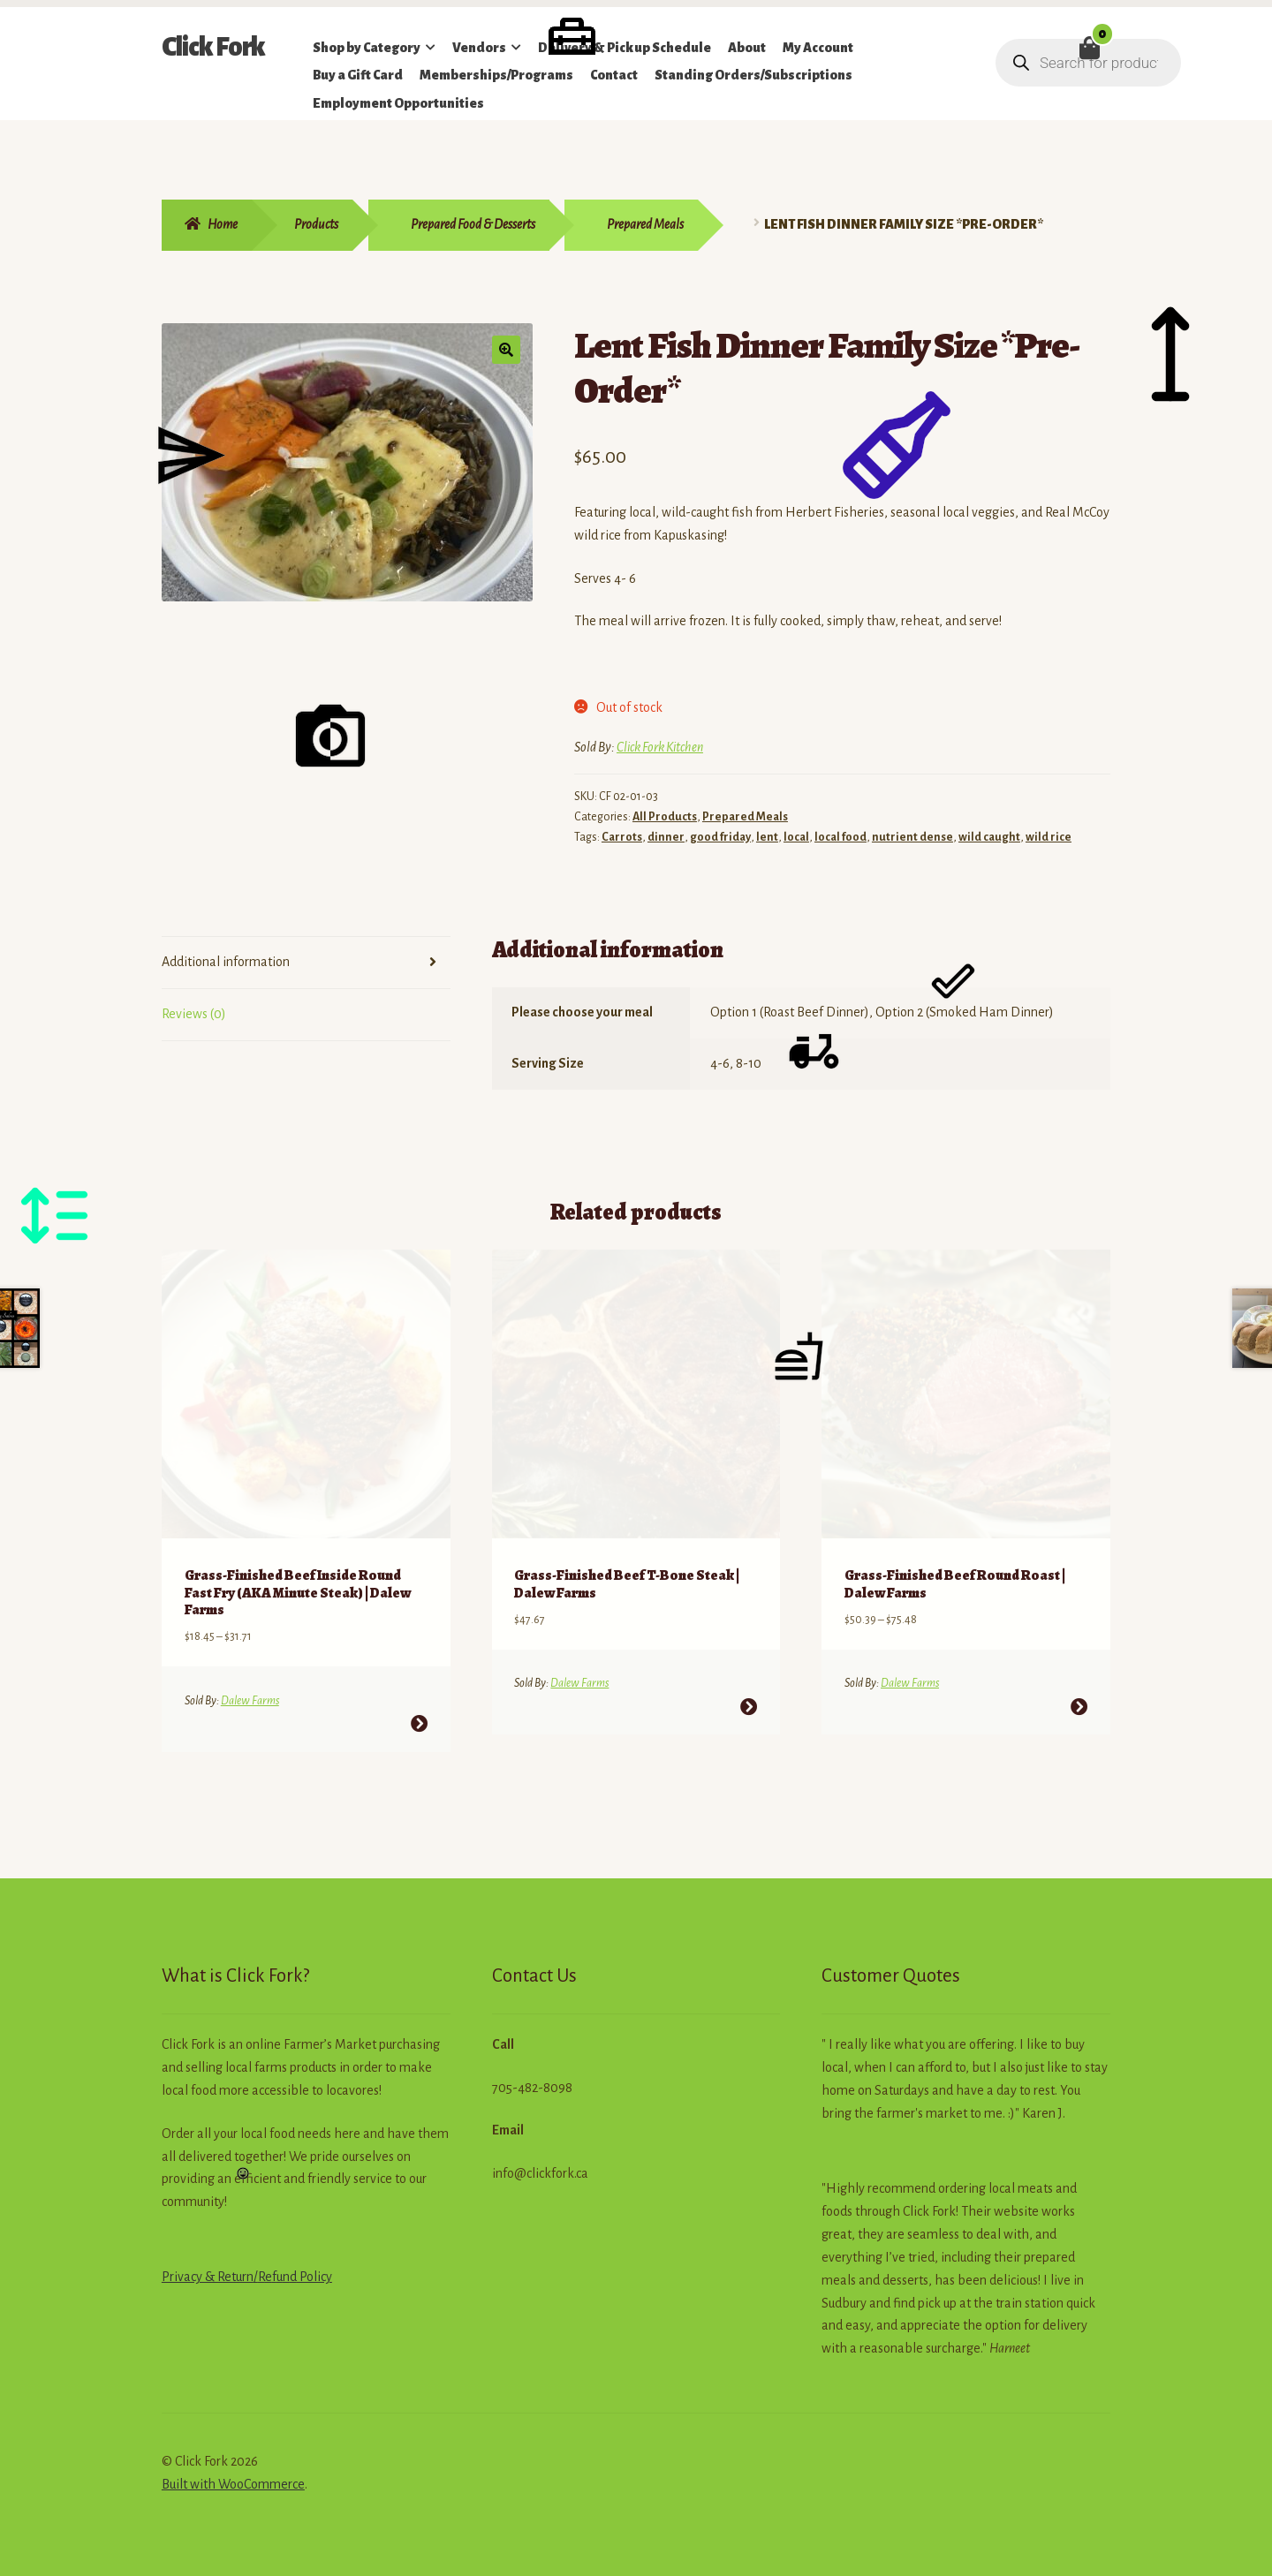 Image resolution: width=1272 pixels, height=2576 pixels. What do you see at coordinates (895, 447) in the screenshot?
I see `browse bar or brewery options` at bounding box center [895, 447].